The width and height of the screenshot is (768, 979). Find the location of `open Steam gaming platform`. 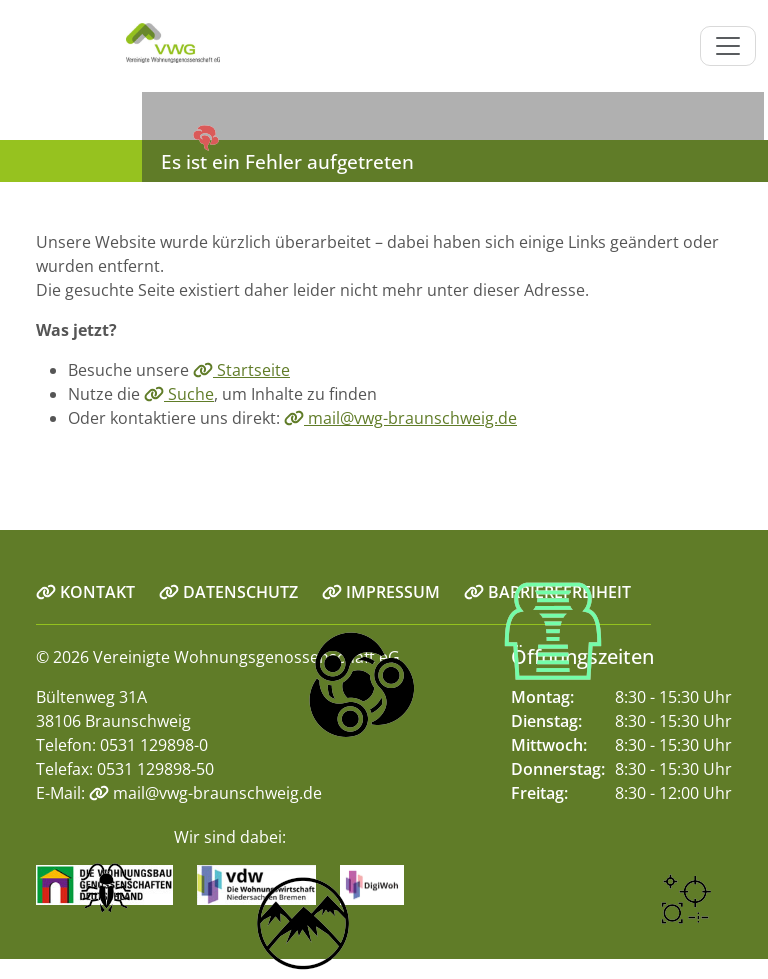

open Steam gaming platform is located at coordinates (206, 138).